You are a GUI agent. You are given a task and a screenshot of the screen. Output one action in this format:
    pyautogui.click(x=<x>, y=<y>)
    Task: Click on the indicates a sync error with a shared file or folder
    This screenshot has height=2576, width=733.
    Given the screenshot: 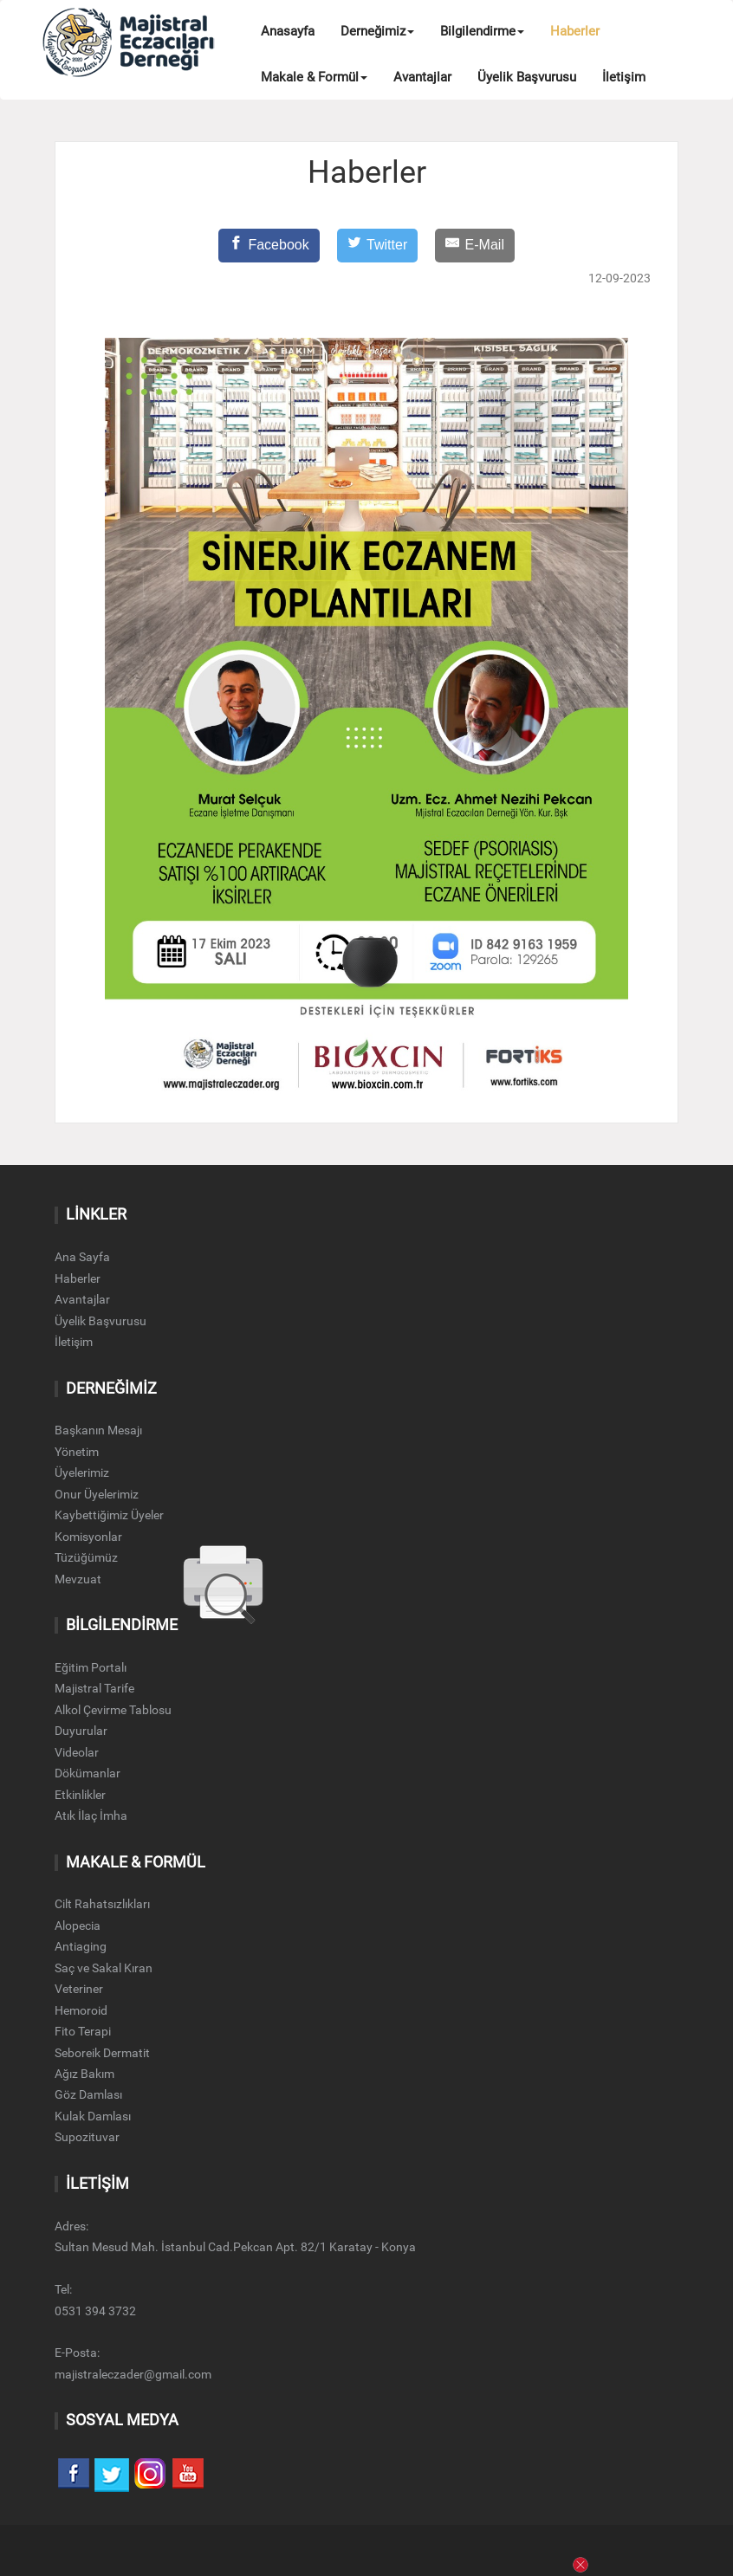 What is the action you would take?
    pyautogui.click(x=581, y=2565)
    